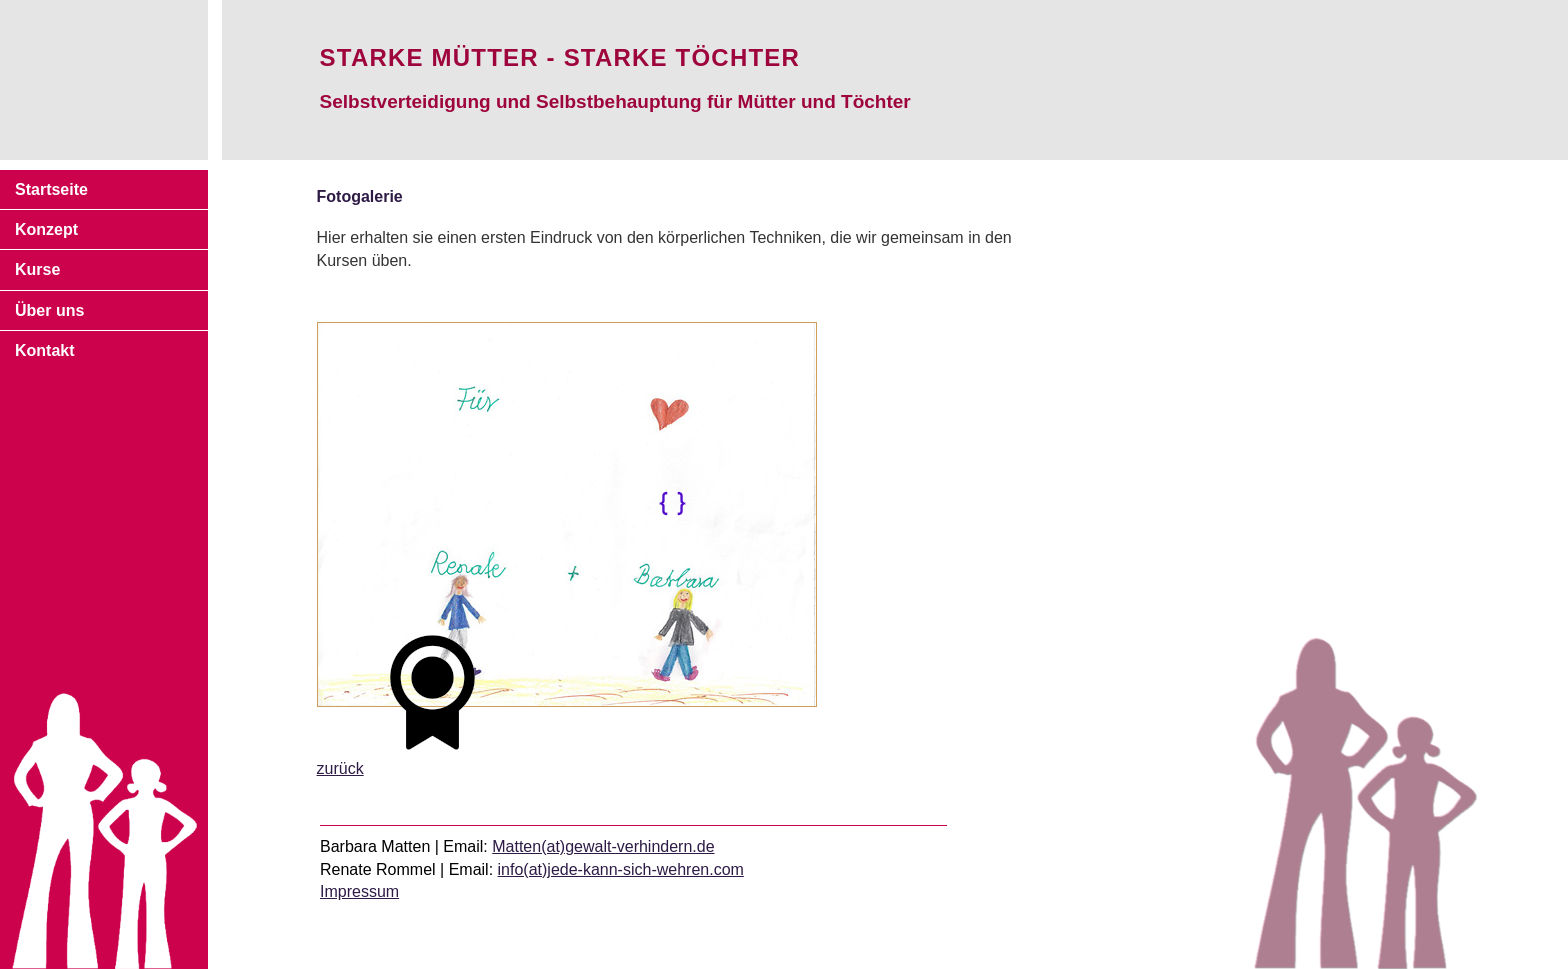 The width and height of the screenshot is (1568, 969). What do you see at coordinates (672, 503) in the screenshot?
I see `access code editor or development tools` at bounding box center [672, 503].